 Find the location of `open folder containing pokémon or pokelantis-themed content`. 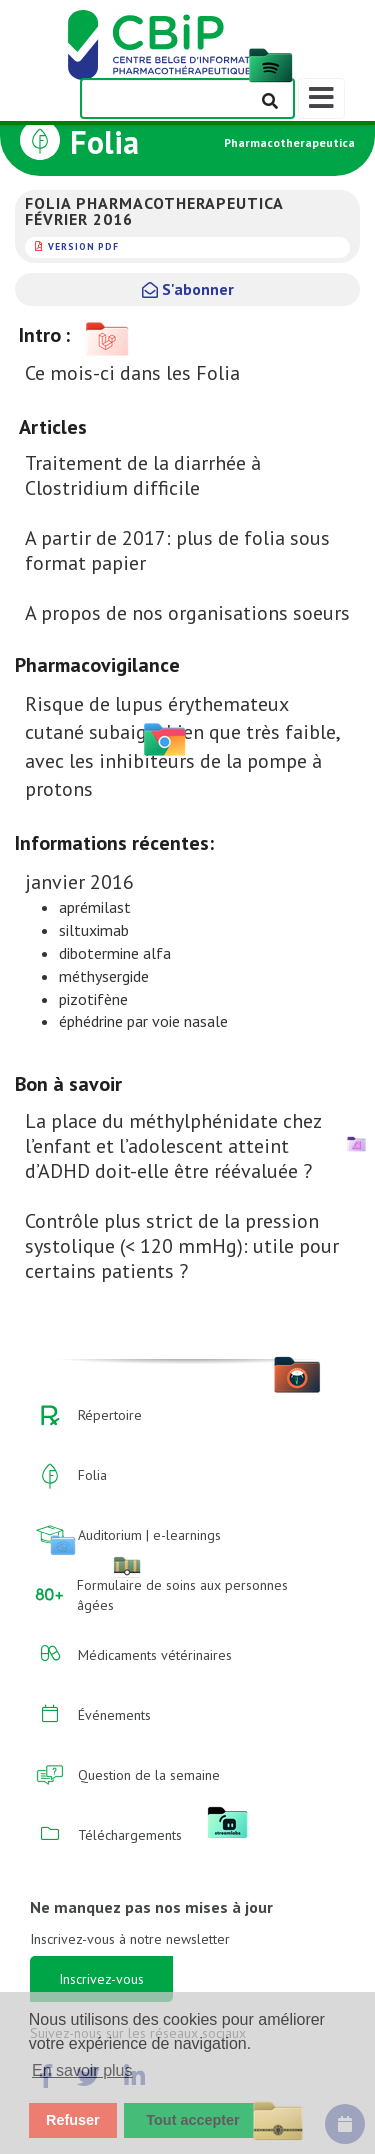

open folder containing pokémon or pokelantis-themed content is located at coordinates (278, 2122).